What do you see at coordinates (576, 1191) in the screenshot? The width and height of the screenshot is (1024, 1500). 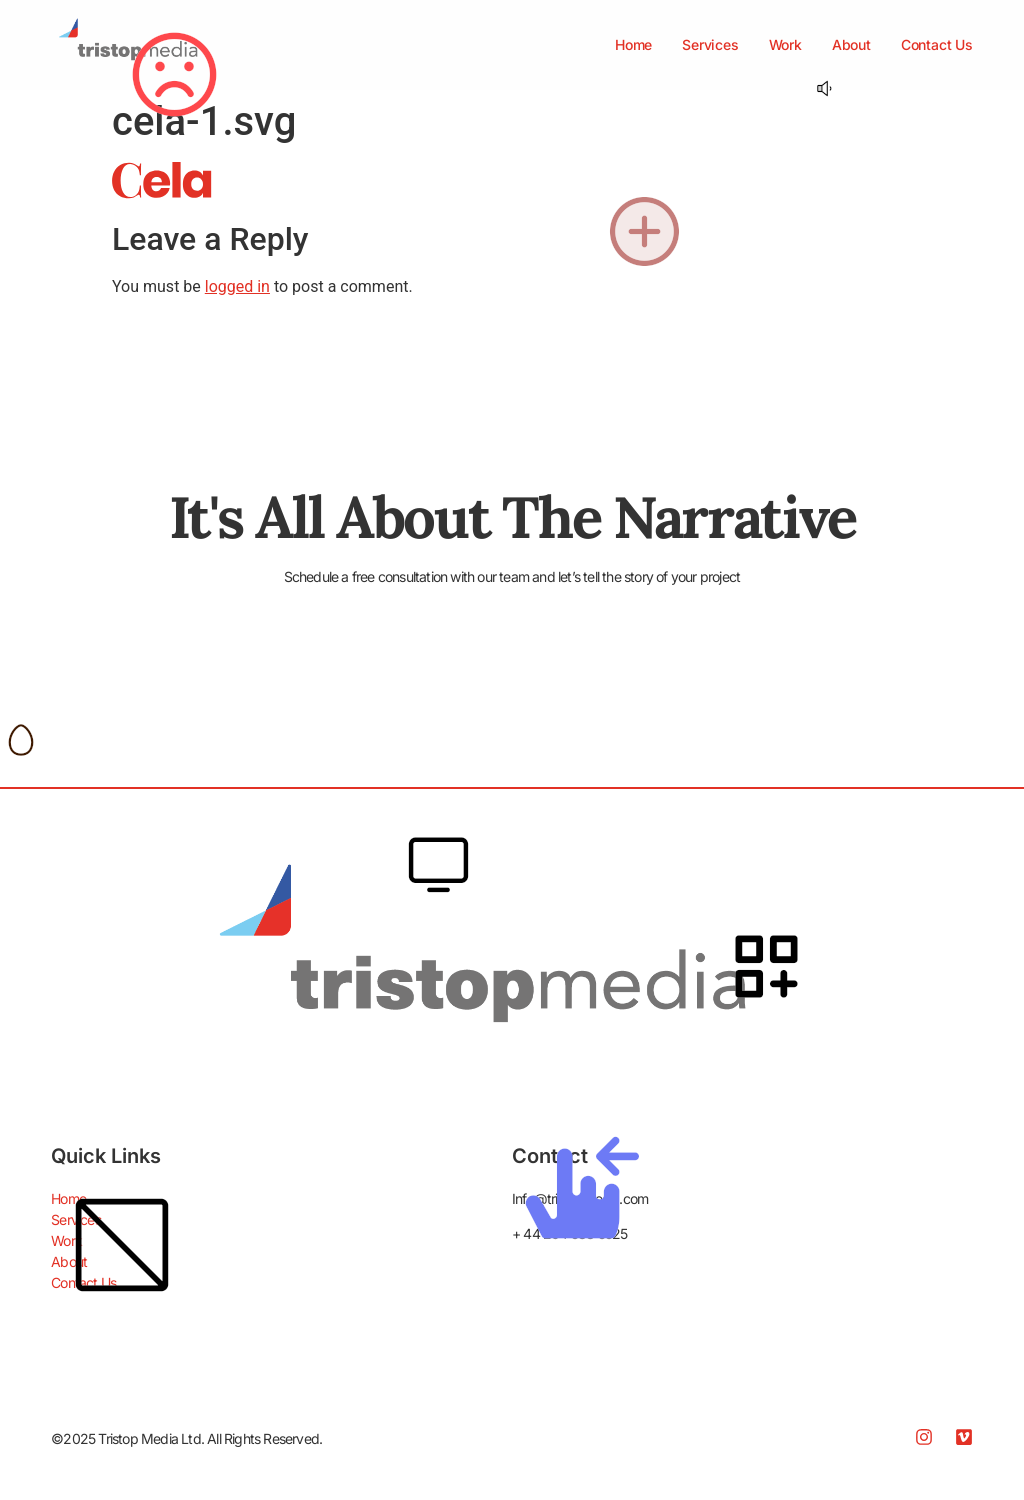 I see `swipe left to navigate or dismiss` at bounding box center [576, 1191].